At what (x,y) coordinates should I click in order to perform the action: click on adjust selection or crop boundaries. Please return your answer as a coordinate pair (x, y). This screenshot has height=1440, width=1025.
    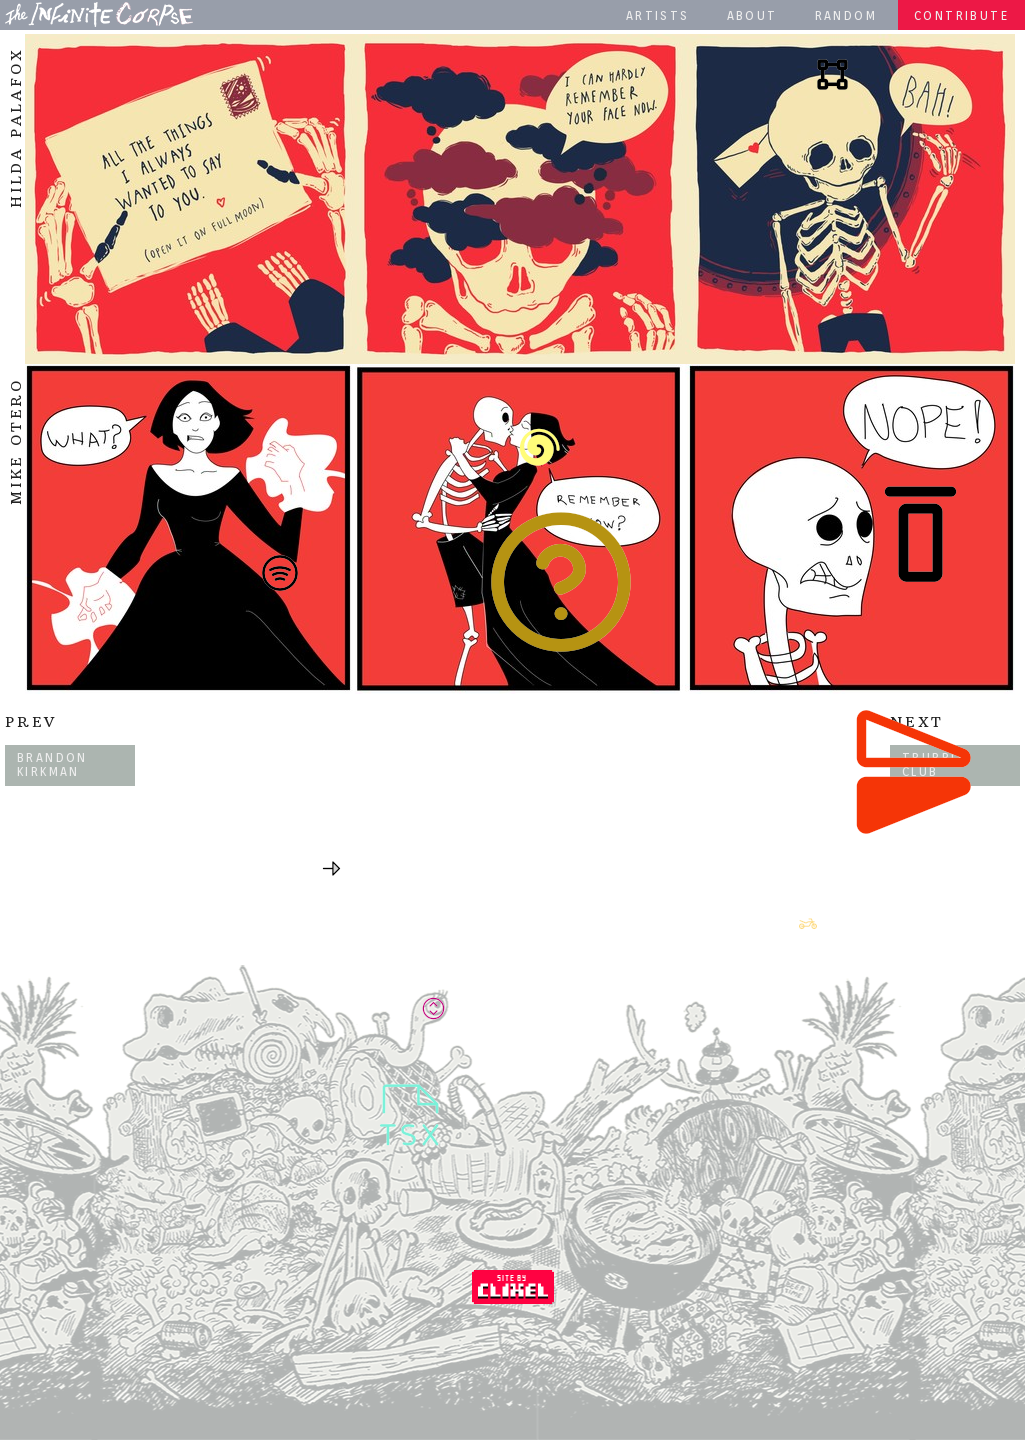
    Looking at the image, I should click on (832, 74).